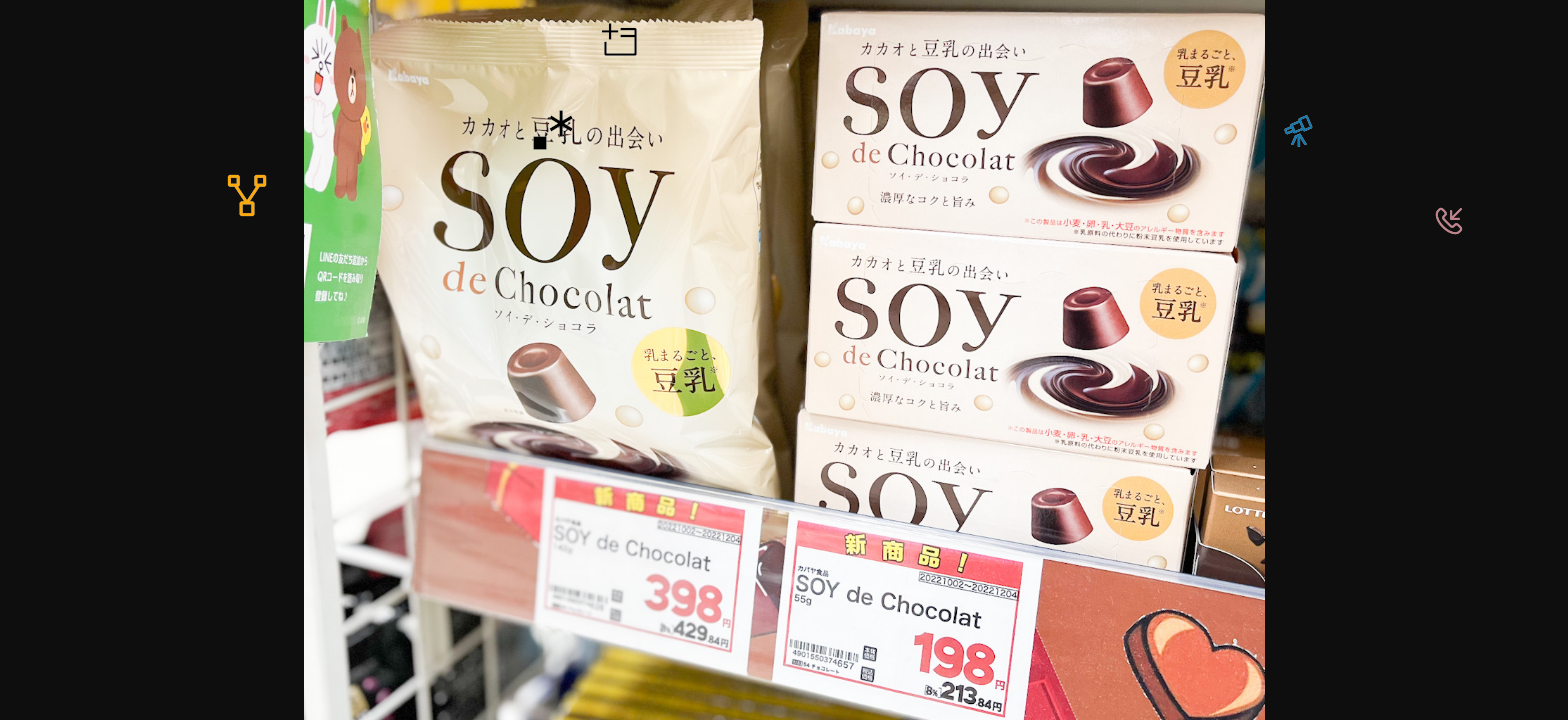 The width and height of the screenshot is (1568, 720). I want to click on view parent classes or supertypes in code hierarchy, so click(248, 195).